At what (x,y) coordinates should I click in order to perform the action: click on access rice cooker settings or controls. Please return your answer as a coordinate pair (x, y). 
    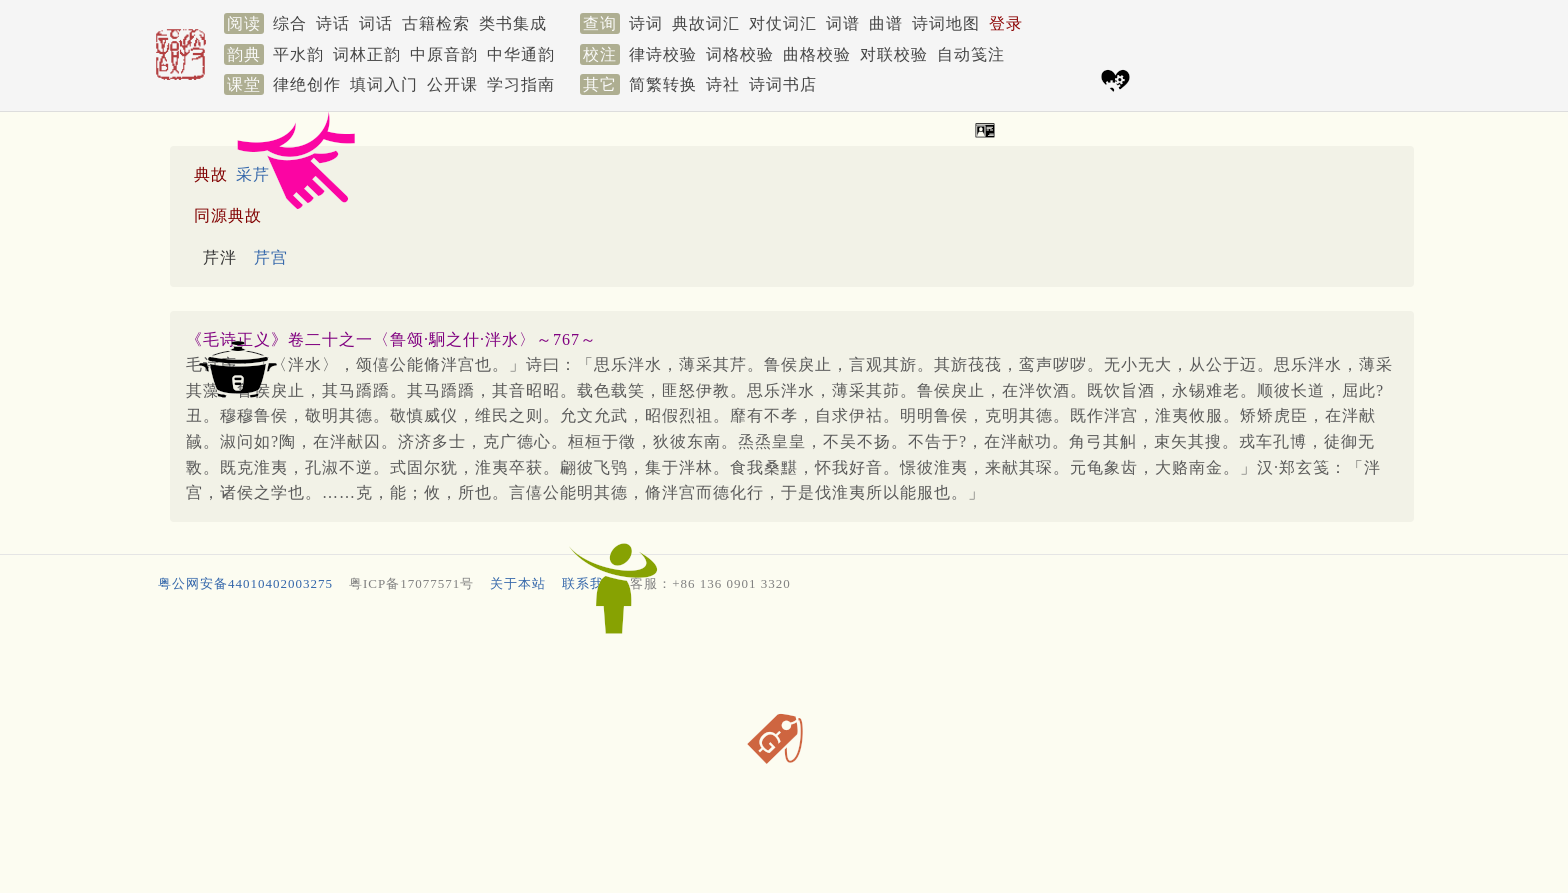
    Looking at the image, I should click on (238, 364).